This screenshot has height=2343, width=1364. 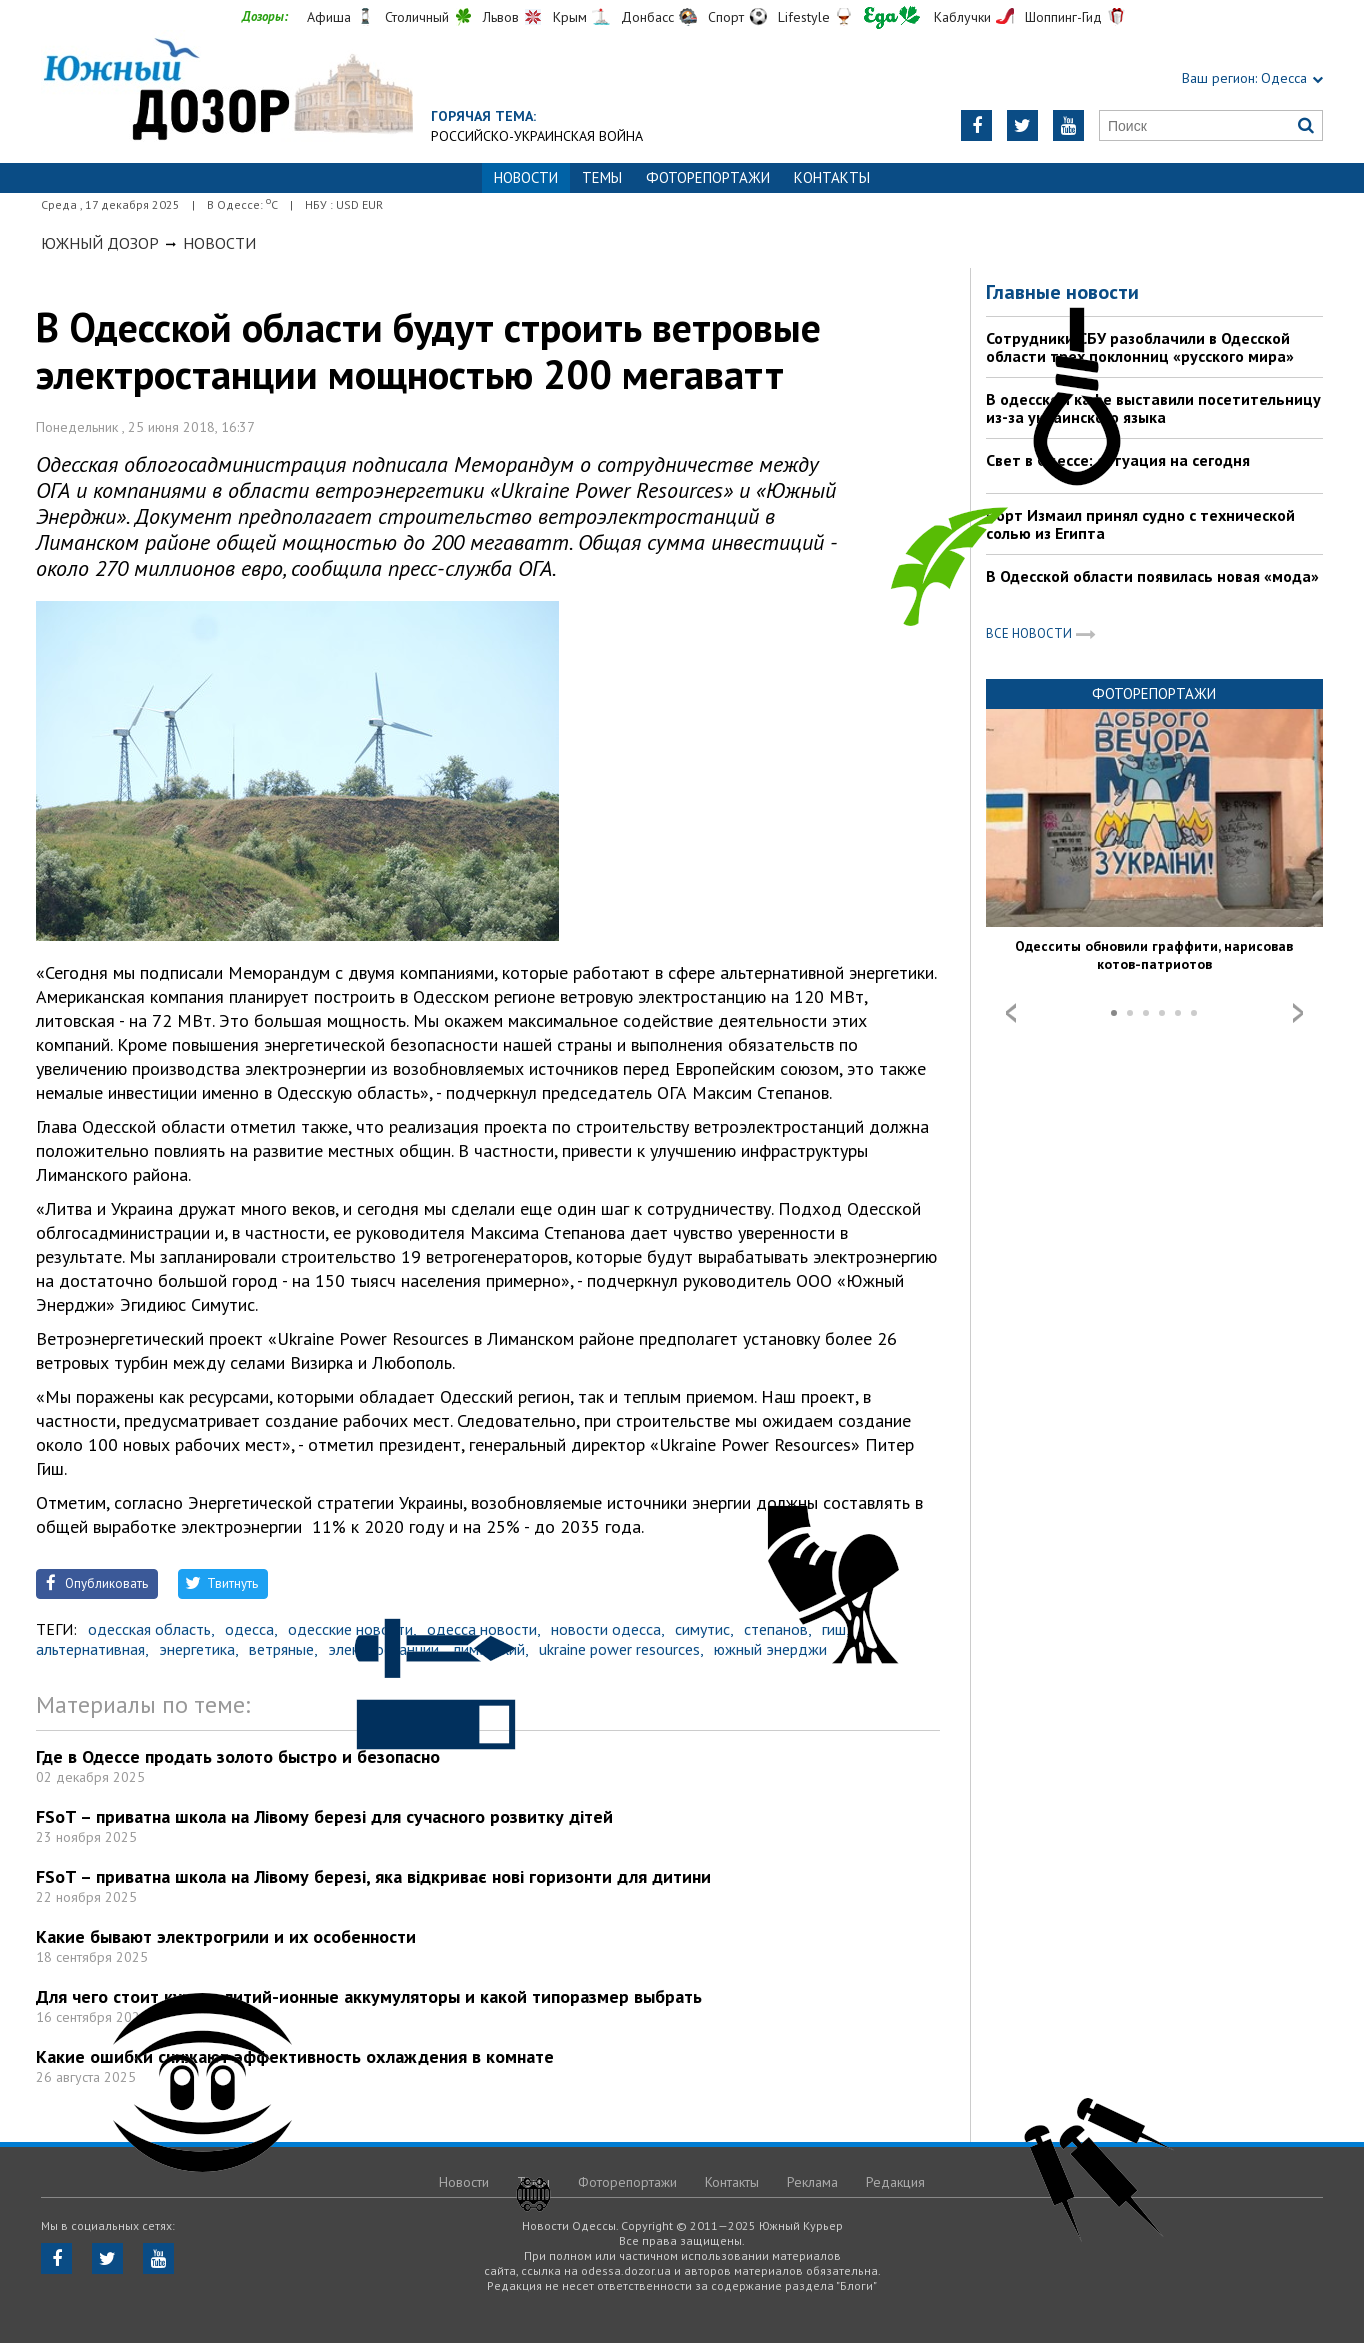 I want to click on indicates a knot or rope-tying feature, so click(x=1077, y=396).